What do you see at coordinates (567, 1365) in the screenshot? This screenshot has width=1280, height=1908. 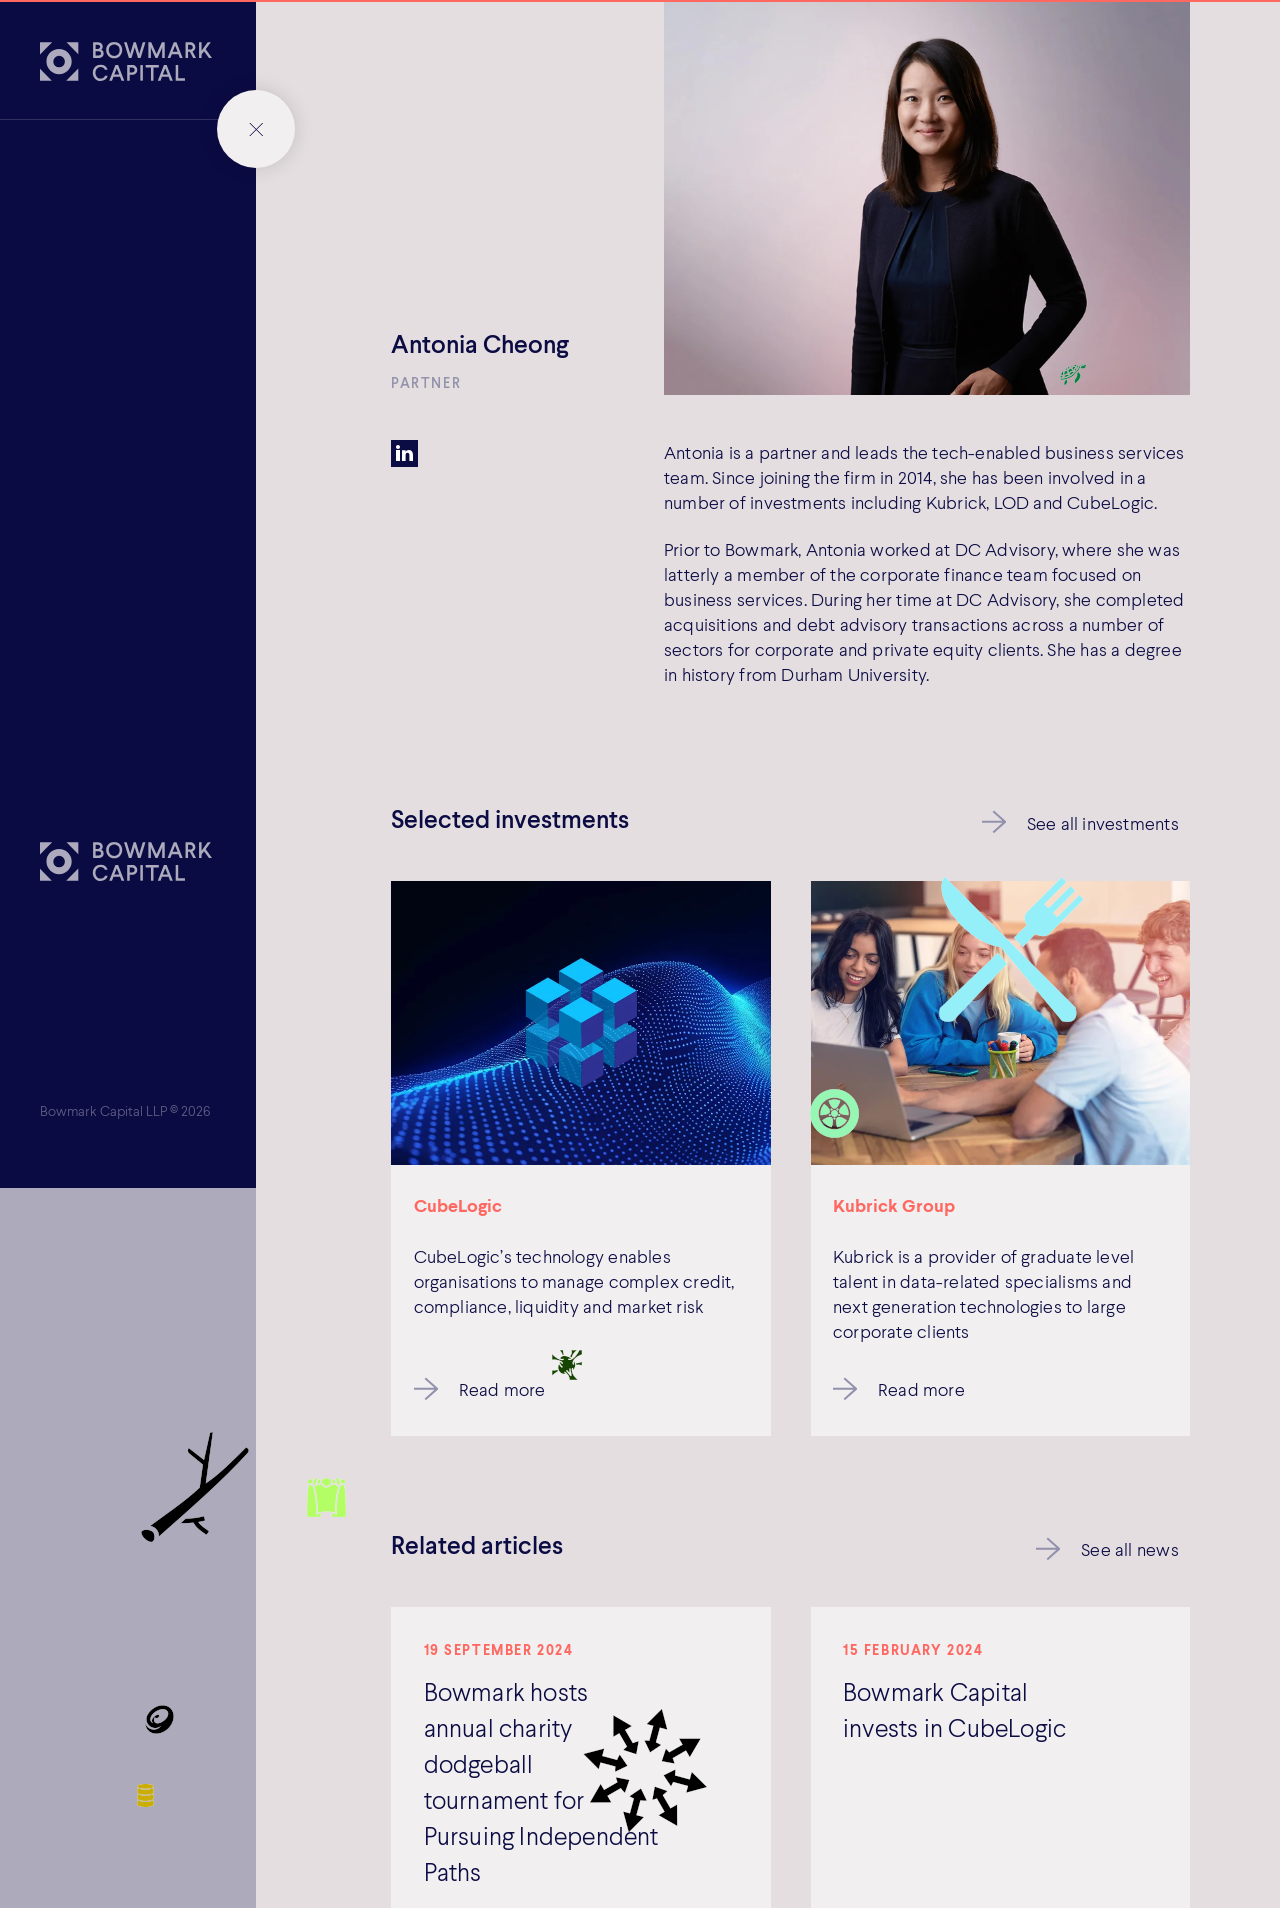 I see `view character health or organ status` at bounding box center [567, 1365].